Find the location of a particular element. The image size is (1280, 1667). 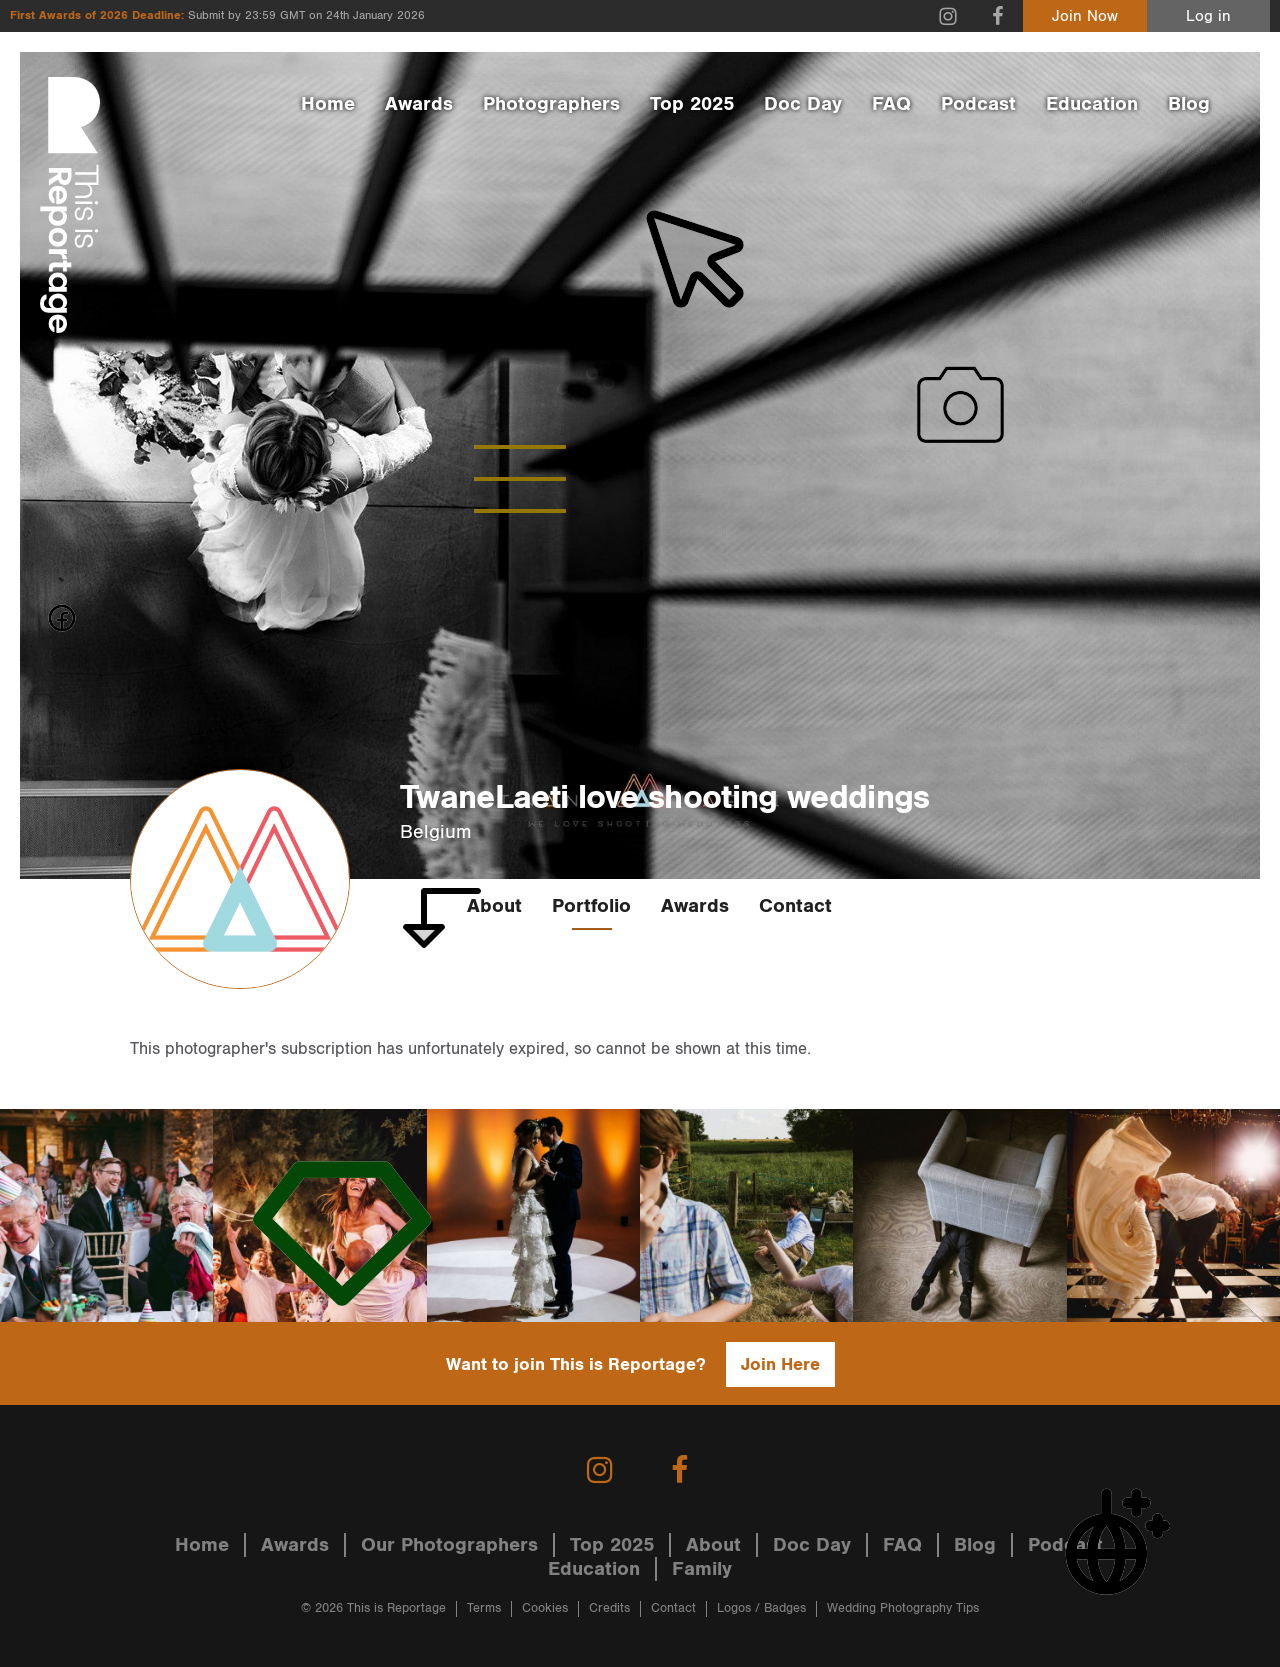

open facebook app is located at coordinates (62, 618).